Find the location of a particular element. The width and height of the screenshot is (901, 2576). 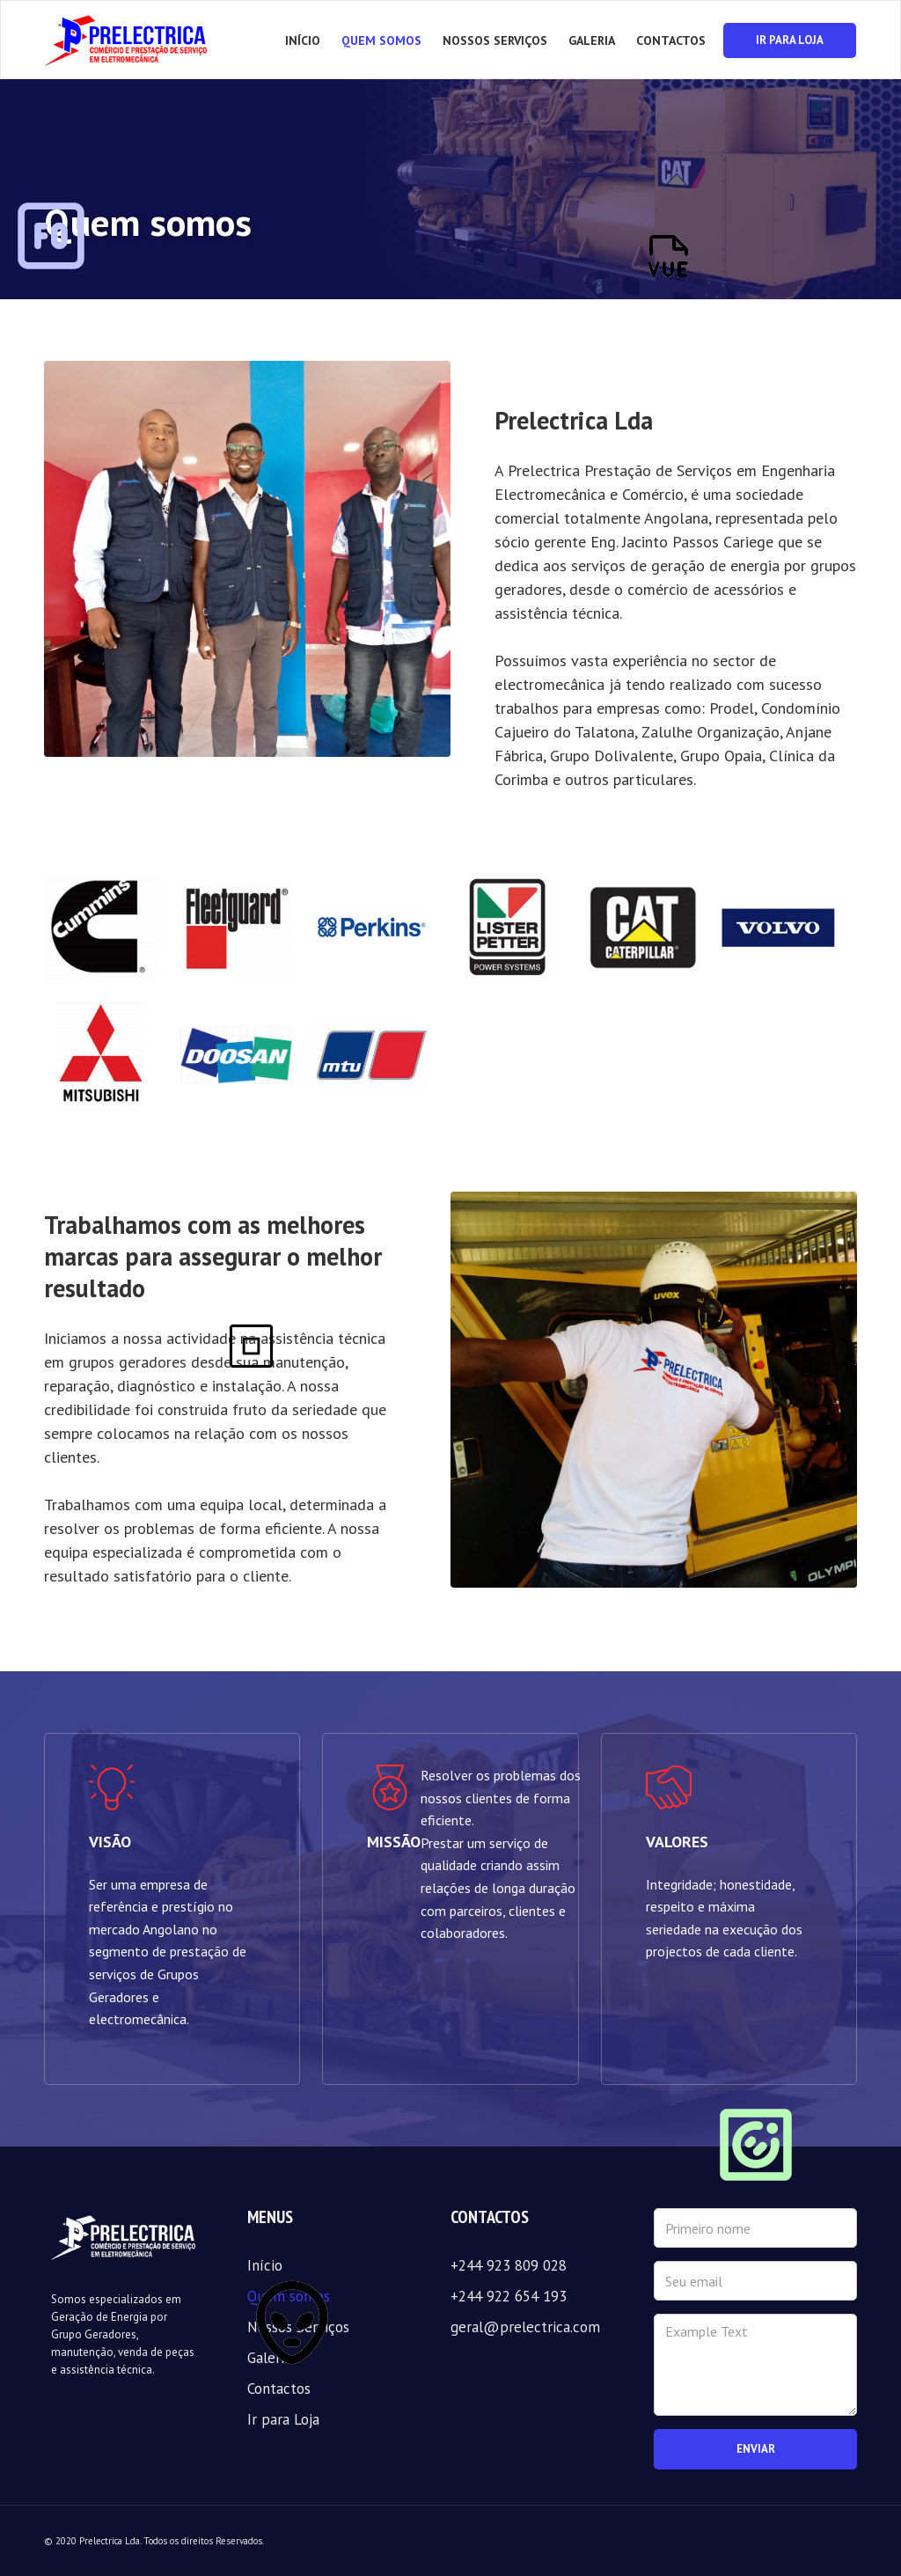

vue.js component or project file is located at coordinates (669, 258).